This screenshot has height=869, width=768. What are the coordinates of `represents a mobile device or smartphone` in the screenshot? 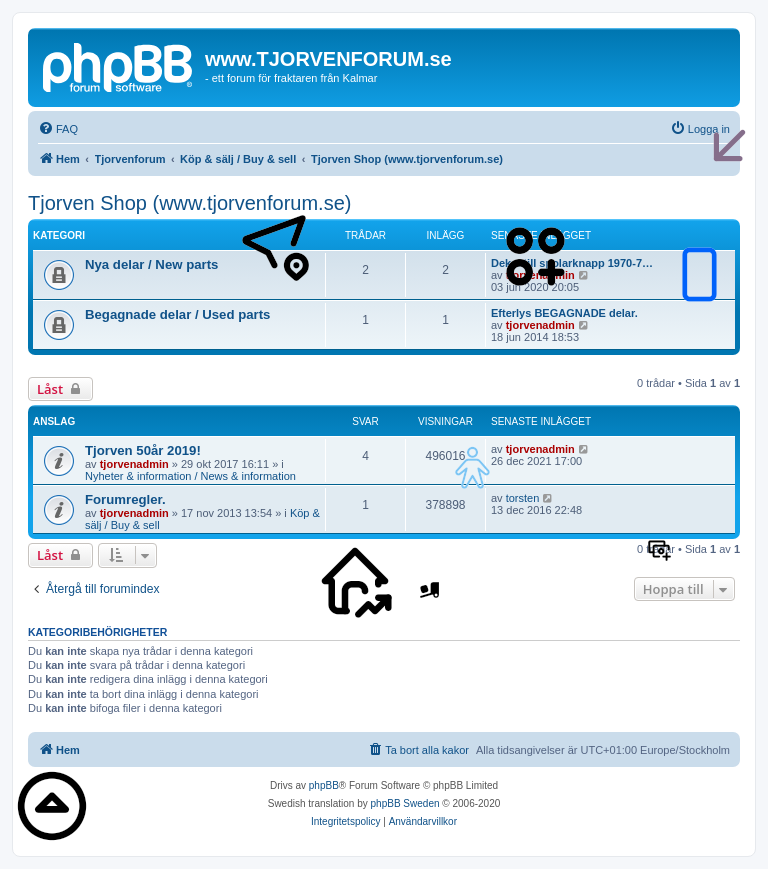 It's located at (699, 274).